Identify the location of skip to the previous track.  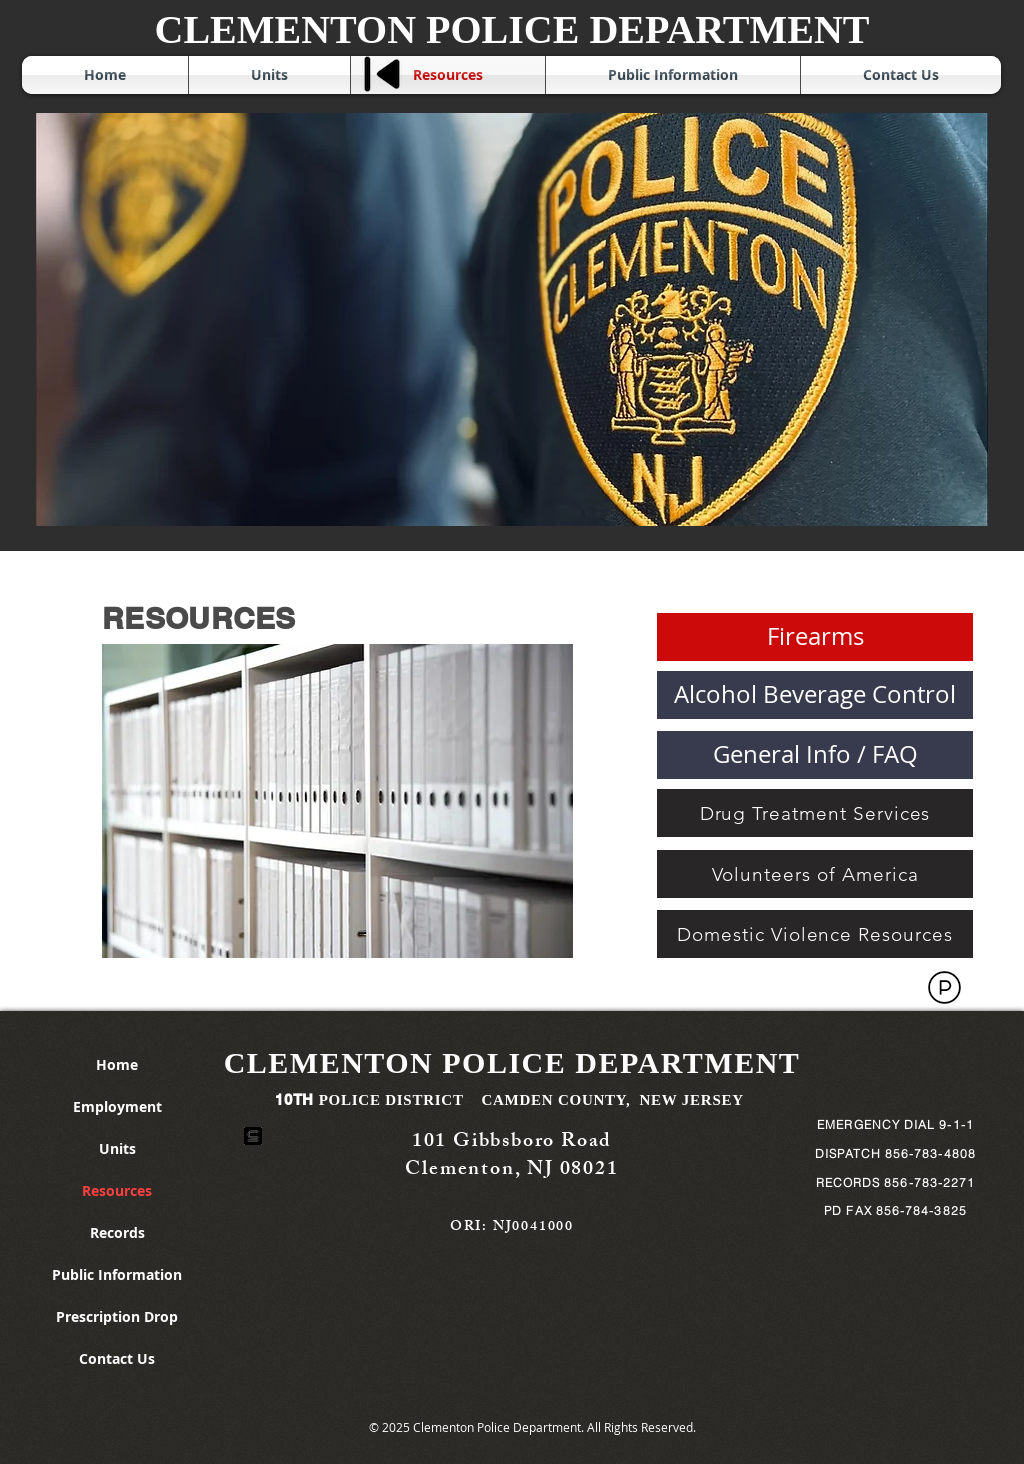
(382, 74).